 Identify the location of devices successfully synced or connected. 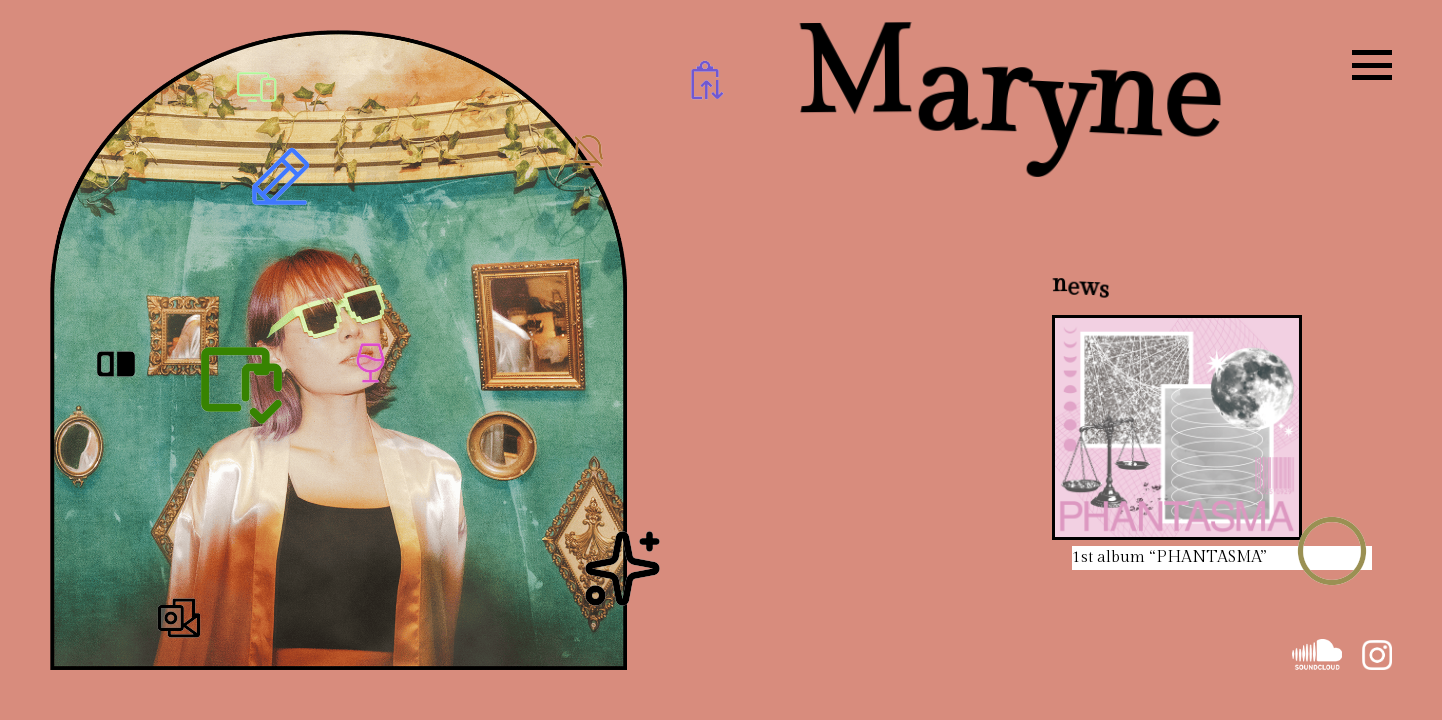
(241, 383).